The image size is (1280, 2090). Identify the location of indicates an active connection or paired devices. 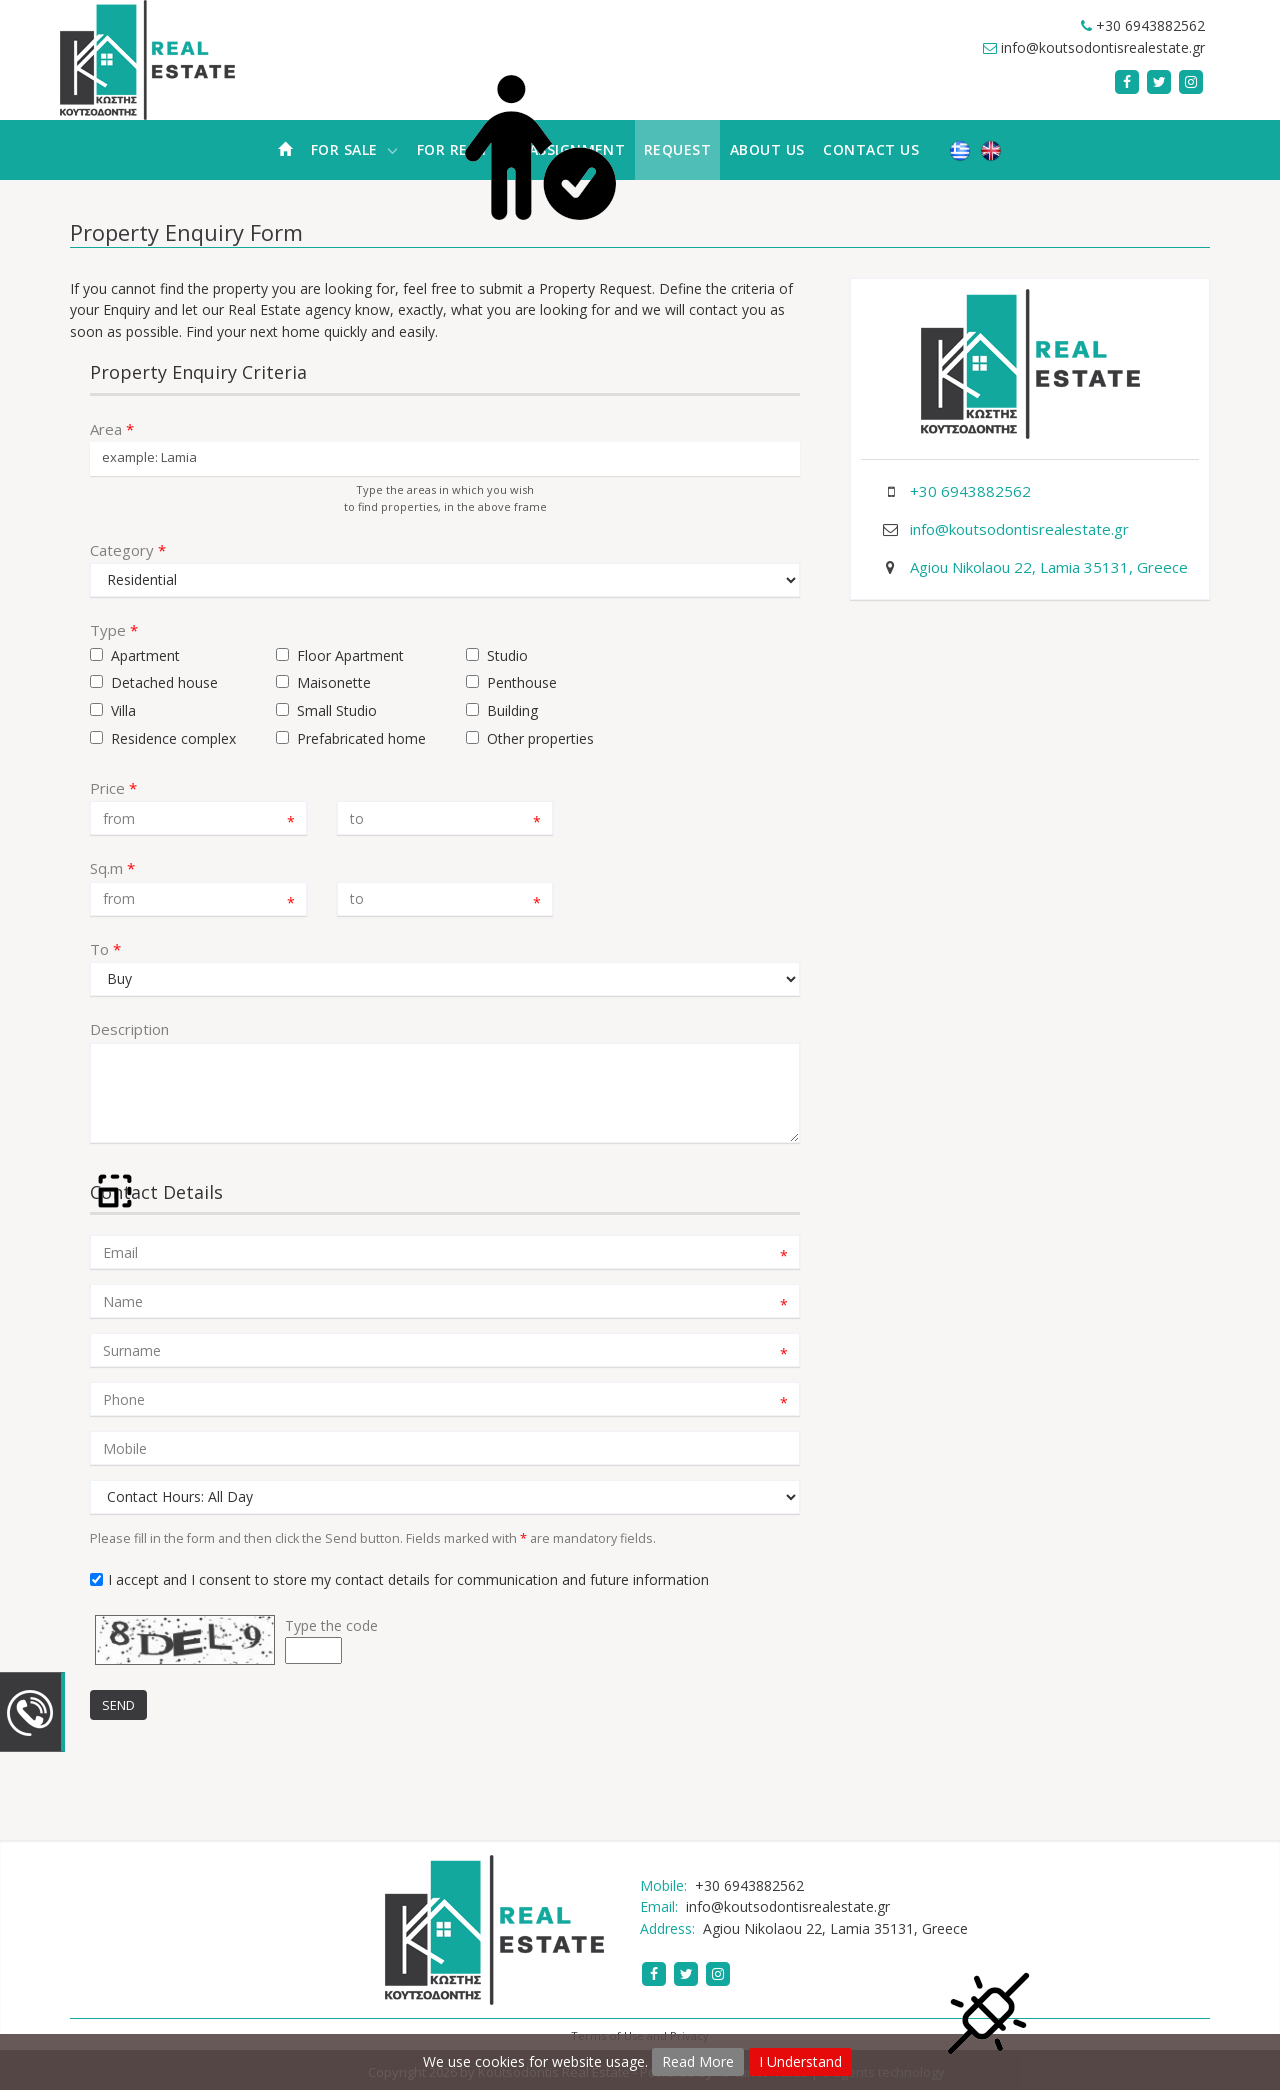
(988, 2013).